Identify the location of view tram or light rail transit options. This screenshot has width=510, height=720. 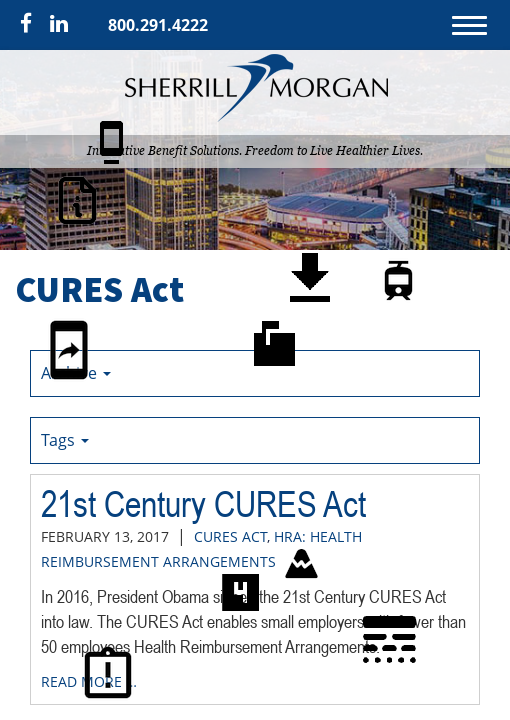
(398, 280).